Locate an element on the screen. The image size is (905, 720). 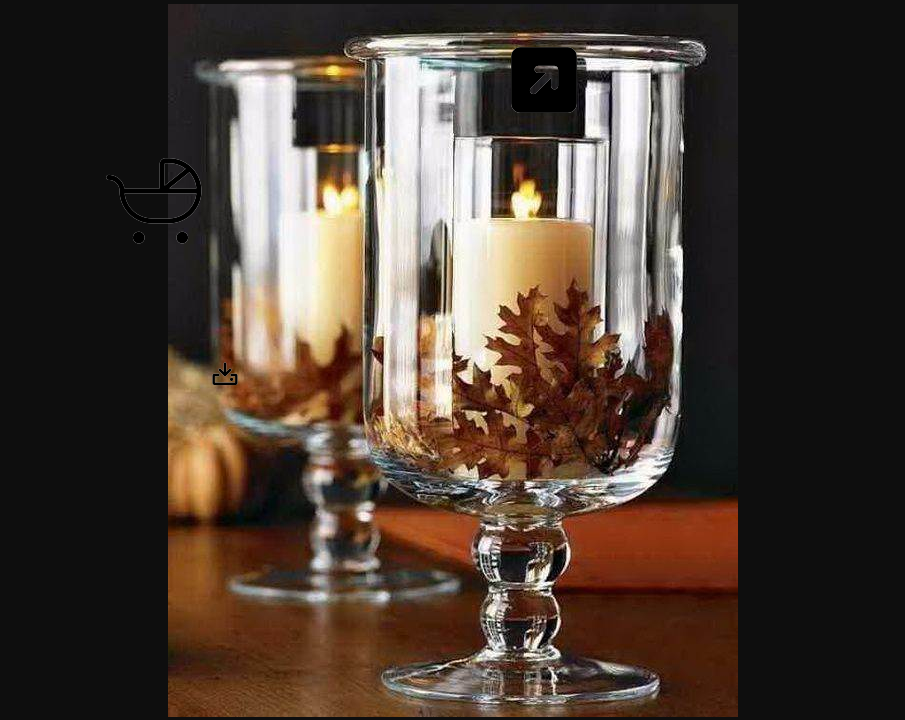
download a file to your device is located at coordinates (225, 375).